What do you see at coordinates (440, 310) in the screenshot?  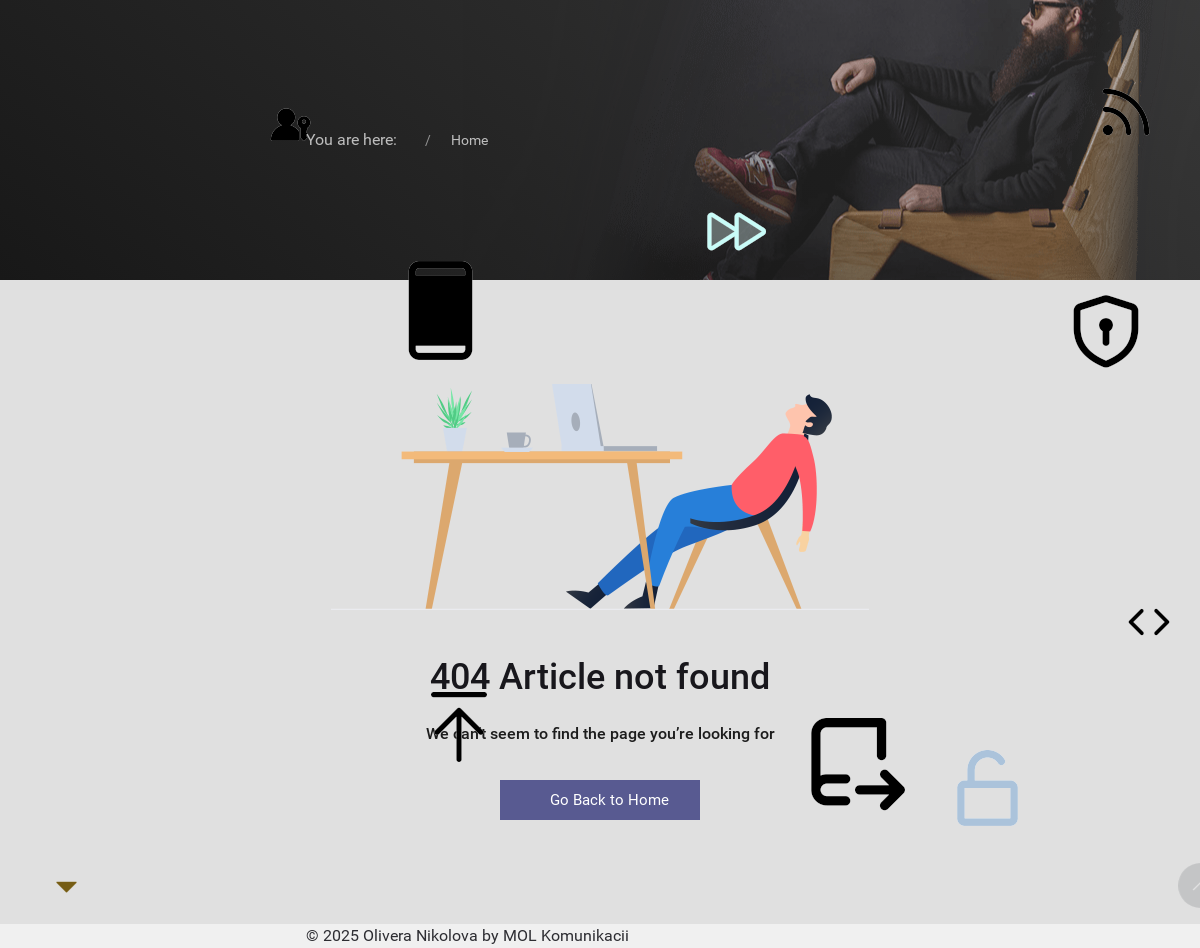 I see `view mobile device settings` at bounding box center [440, 310].